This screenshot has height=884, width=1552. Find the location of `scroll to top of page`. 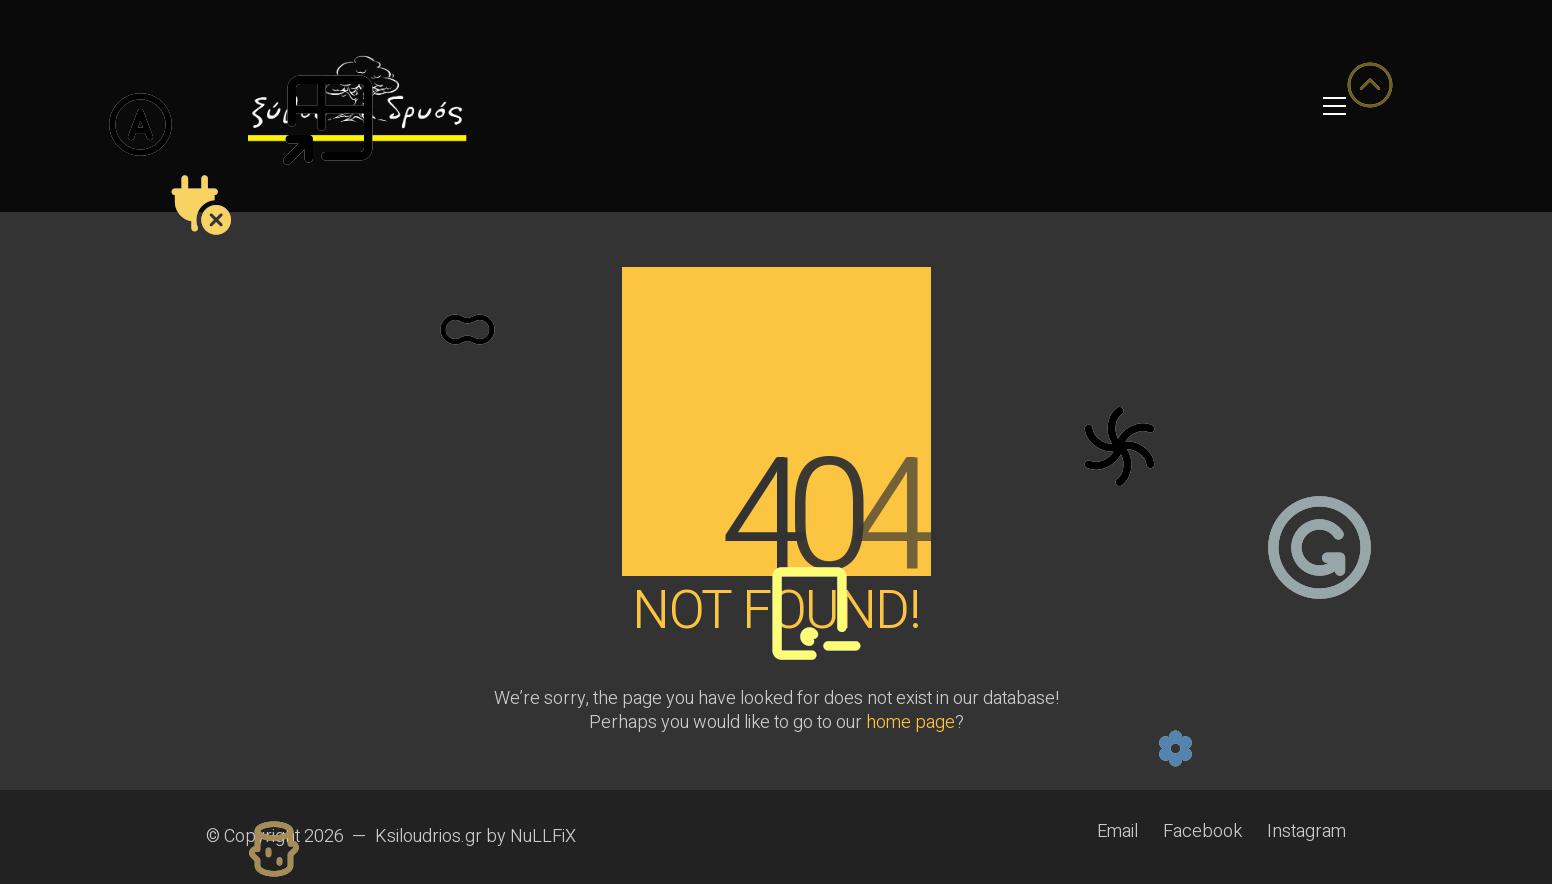

scroll to top of page is located at coordinates (1370, 85).